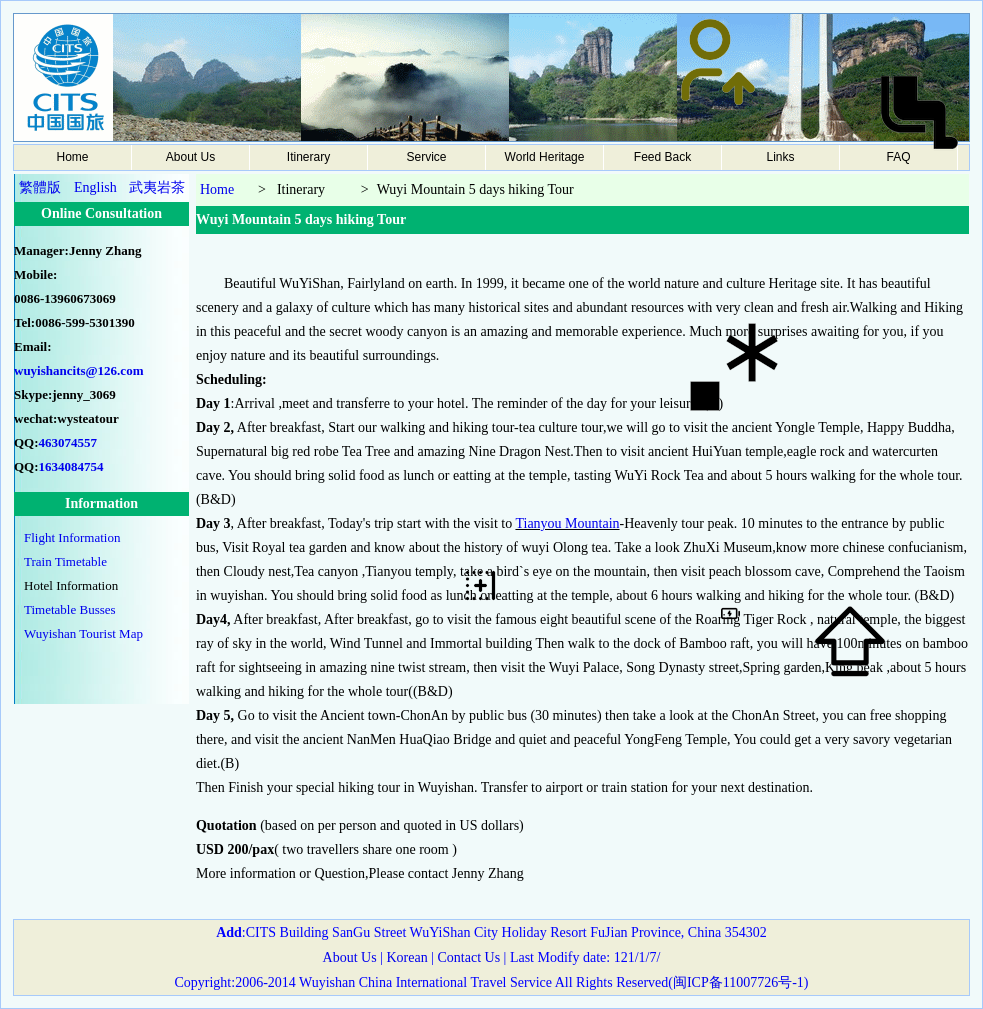 This screenshot has width=983, height=1009. What do you see at coordinates (710, 60) in the screenshot?
I see `promote user or elevate permissions` at bounding box center [710, 60].